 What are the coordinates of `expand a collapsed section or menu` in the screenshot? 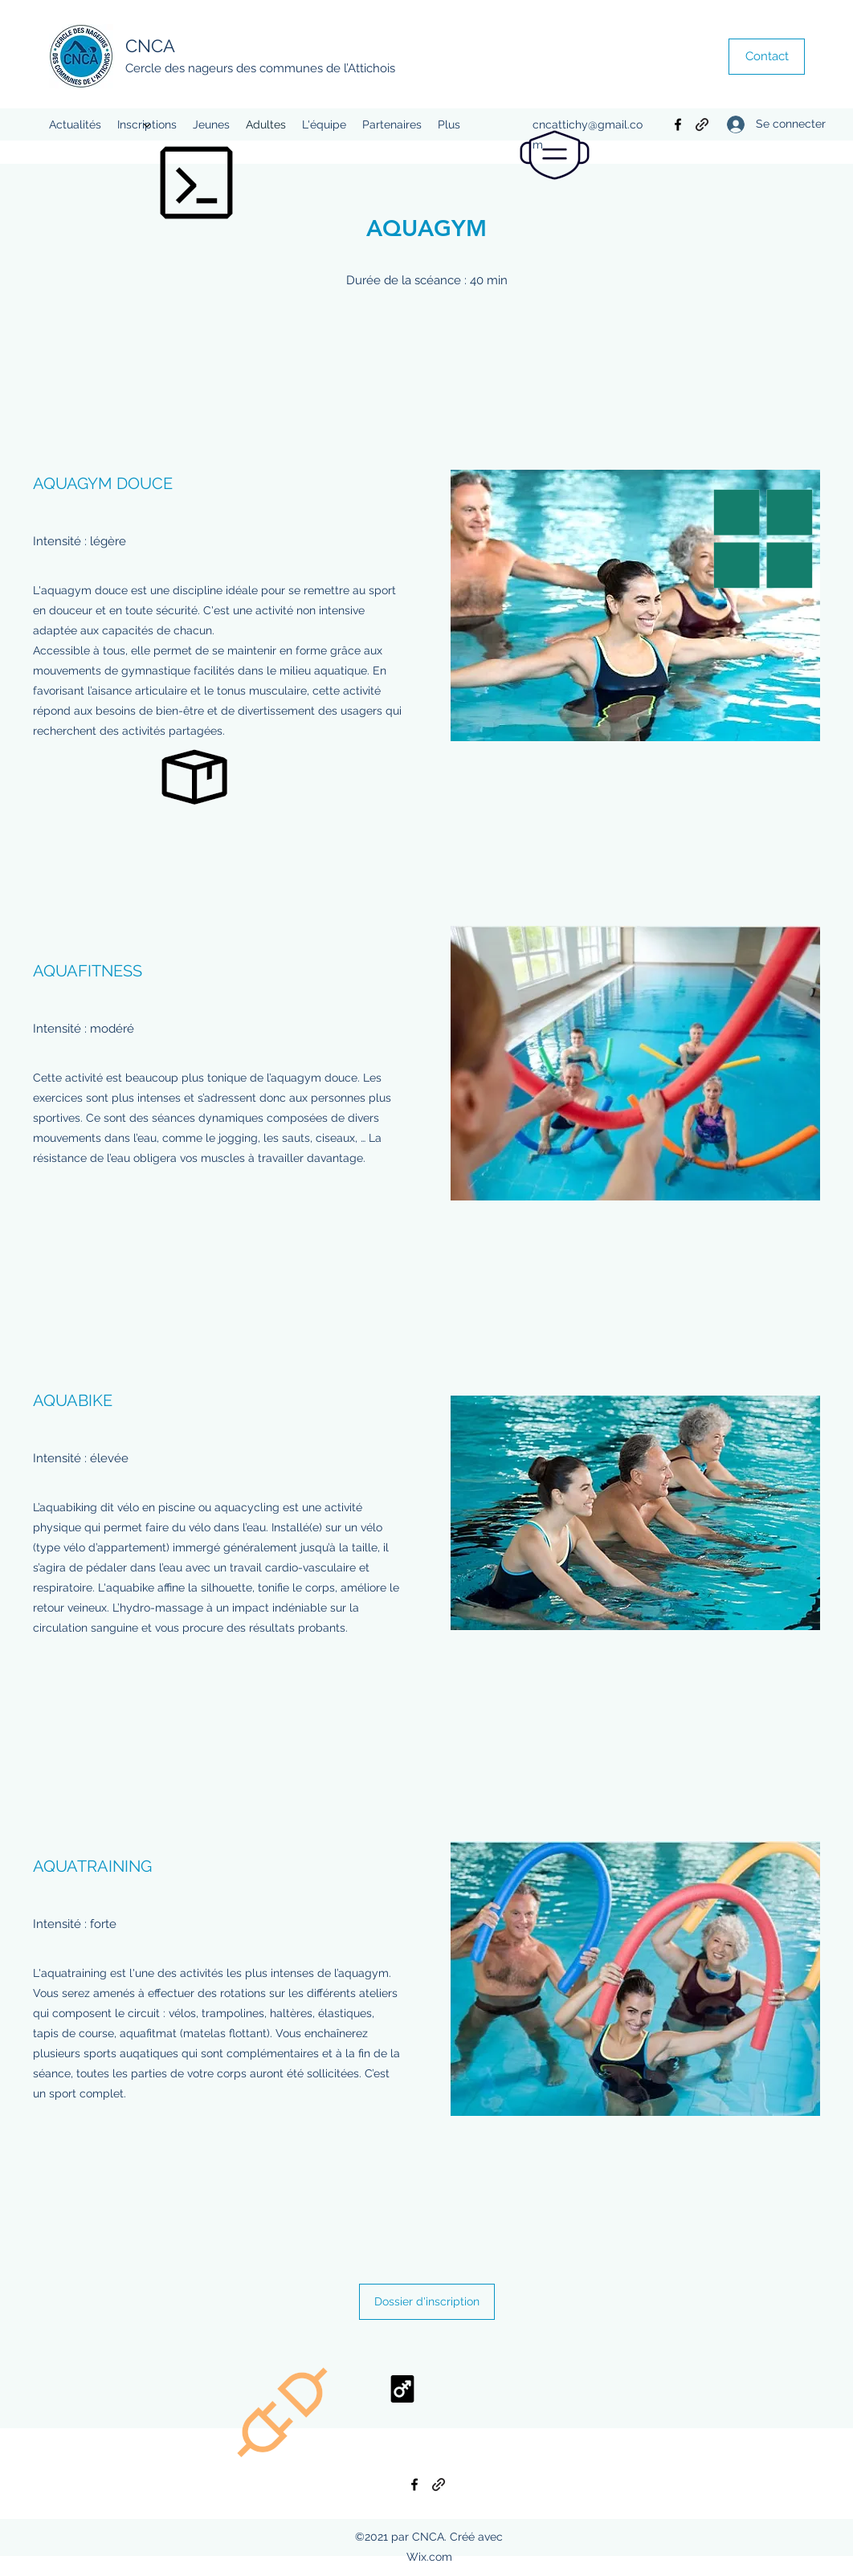 It's located at (147, 125).